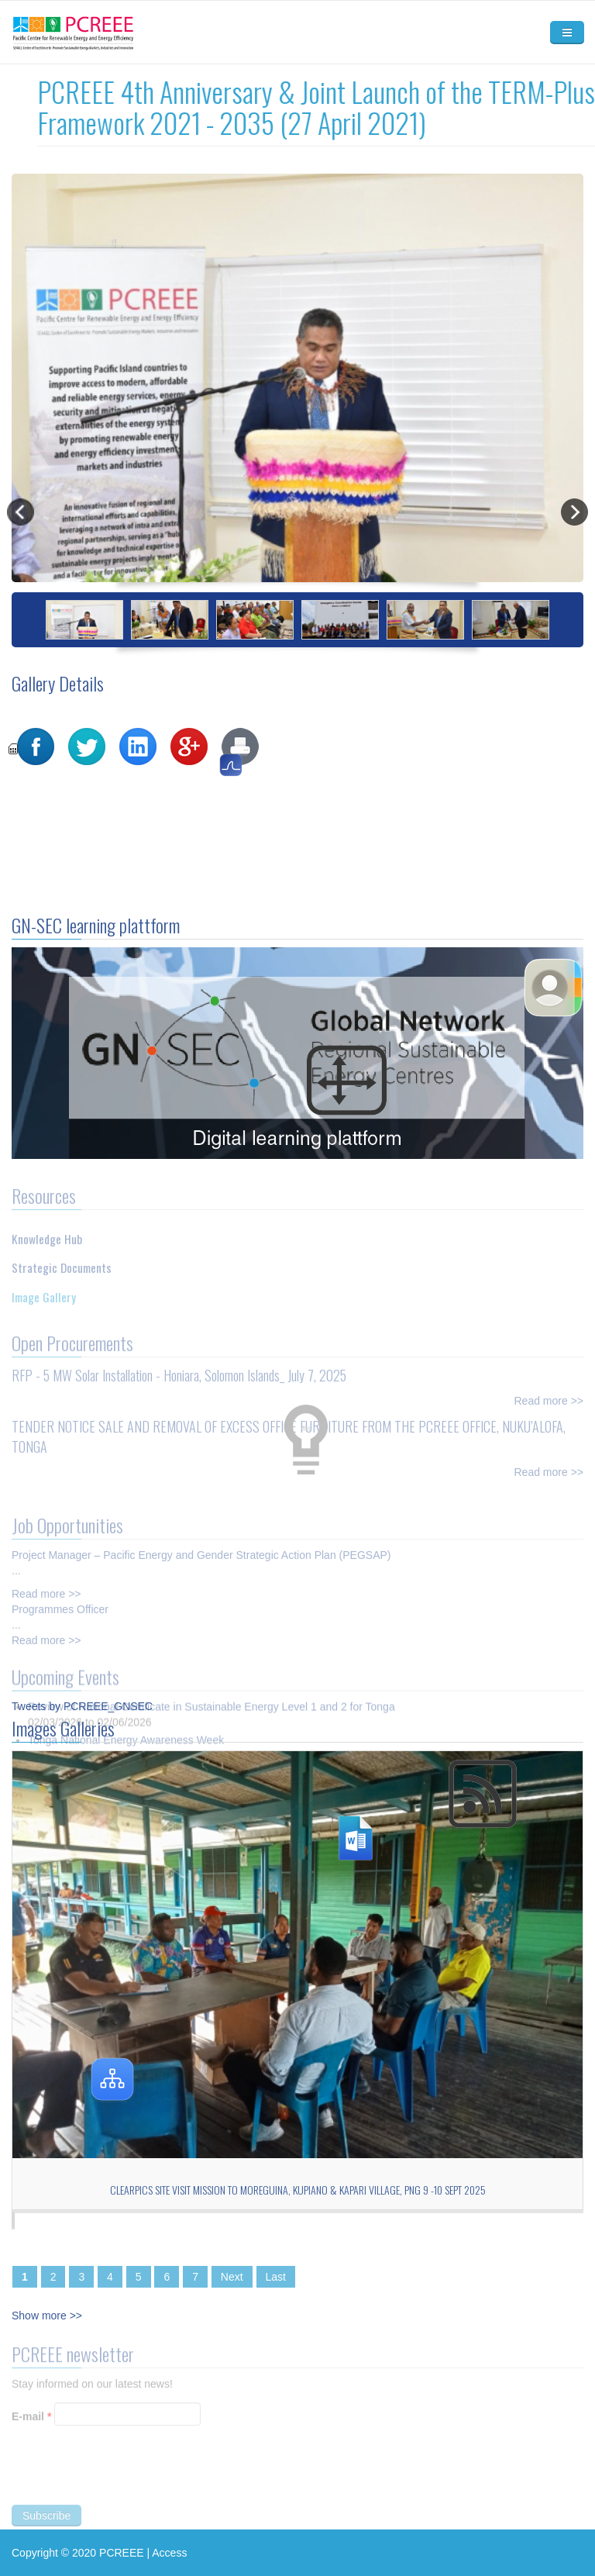 The height and width of the screenshot is (2576, 595). What do you see at coordinates (356, 1838) in the screenshot?
I see `microsoft word template file` at bounding box center [356, 1838].